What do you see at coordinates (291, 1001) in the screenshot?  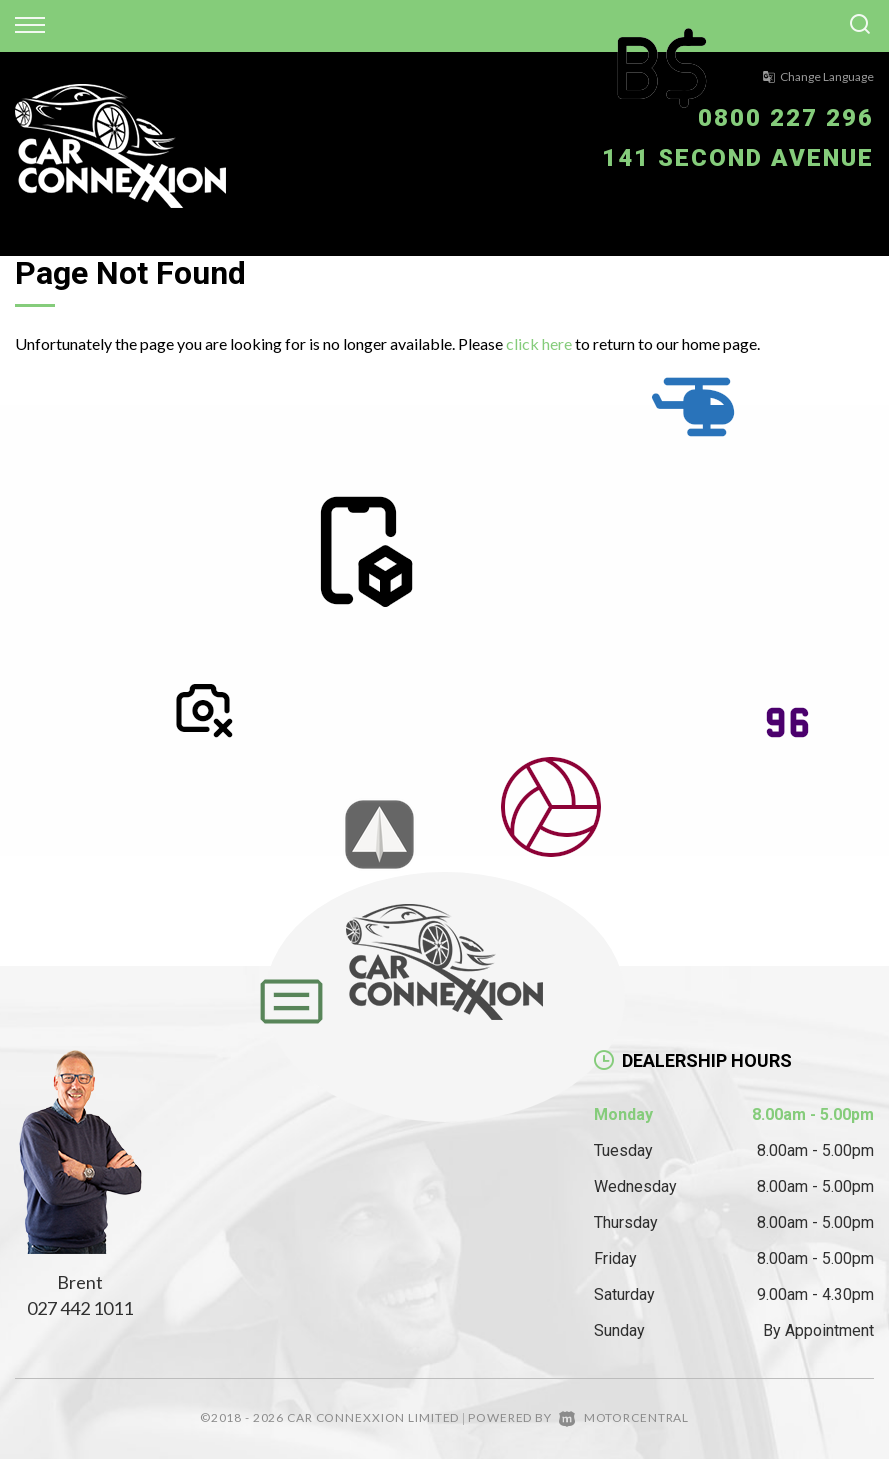 I see `indicates a constant value in code` at bounding box center [291, 1001].